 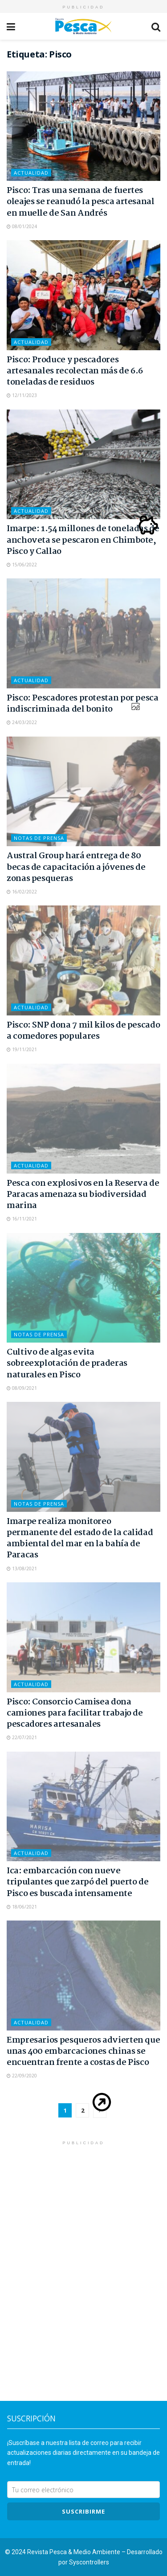 I want to click on indicates a broken or corrupted image file, so click(x=135, y=706).